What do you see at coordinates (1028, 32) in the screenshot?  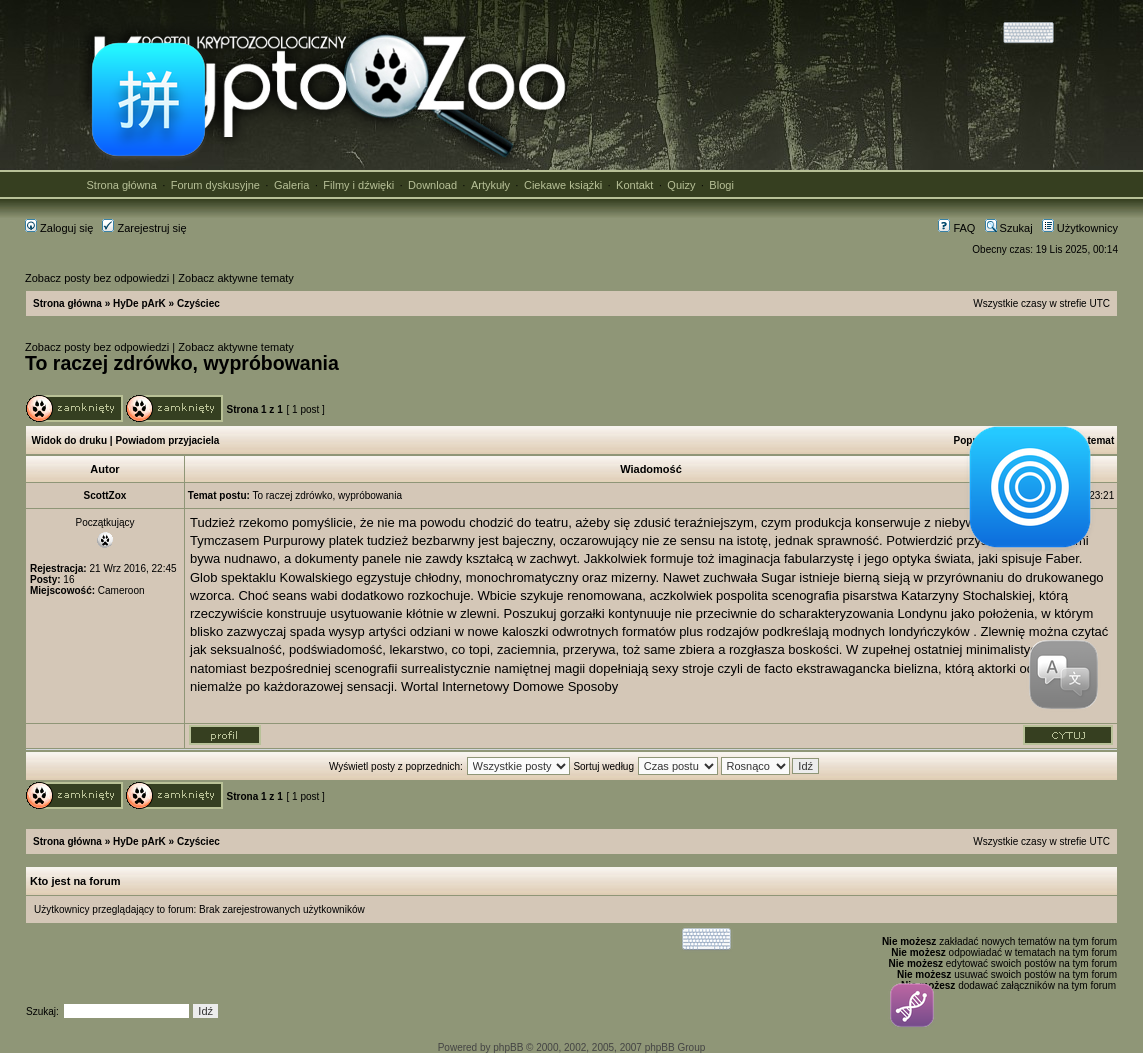 I see `connect to a bluetooth keyboard` at bounding box center [1028, 32].